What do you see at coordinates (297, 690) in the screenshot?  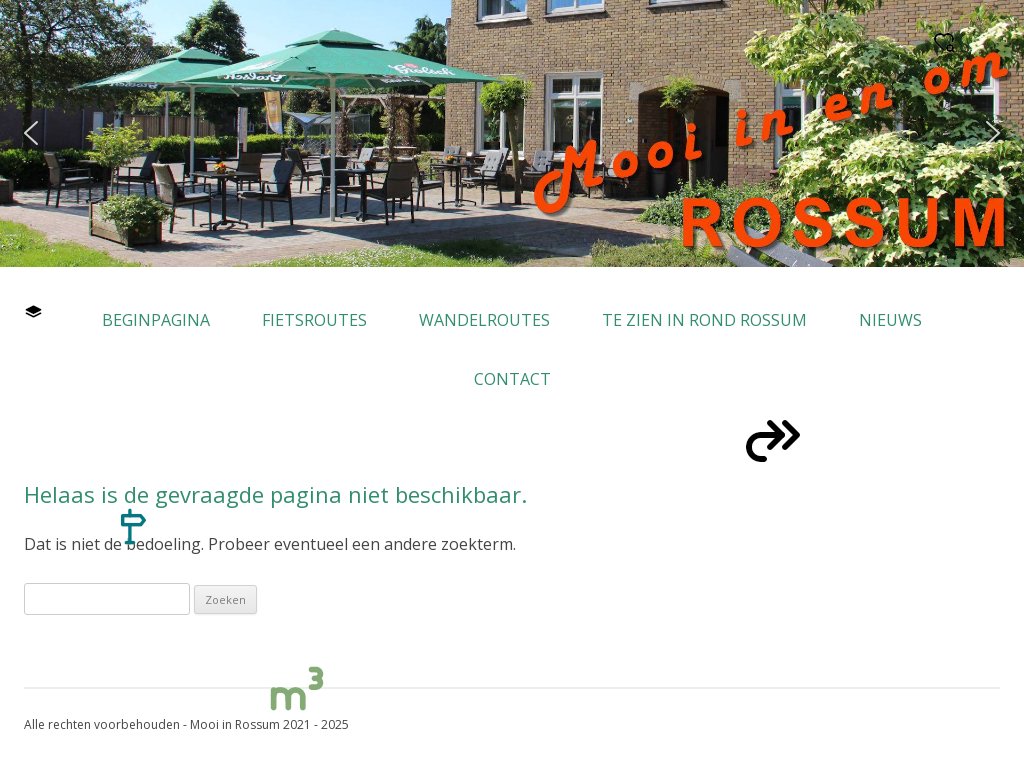 I see `indicates volume measurement in cubic meters` at bounding box center [297, 690].